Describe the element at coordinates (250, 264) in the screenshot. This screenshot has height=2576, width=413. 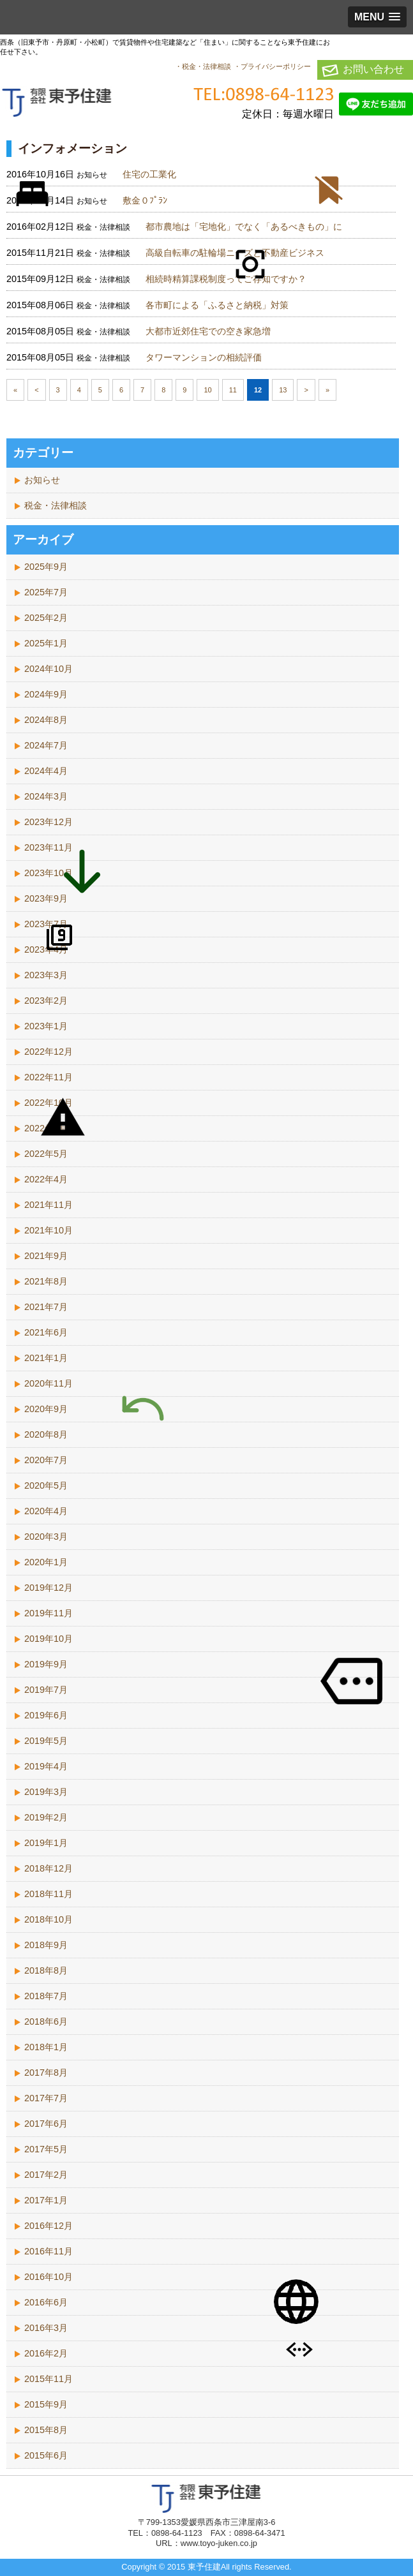
I see `center focus on camera or viewfinder` at that location.